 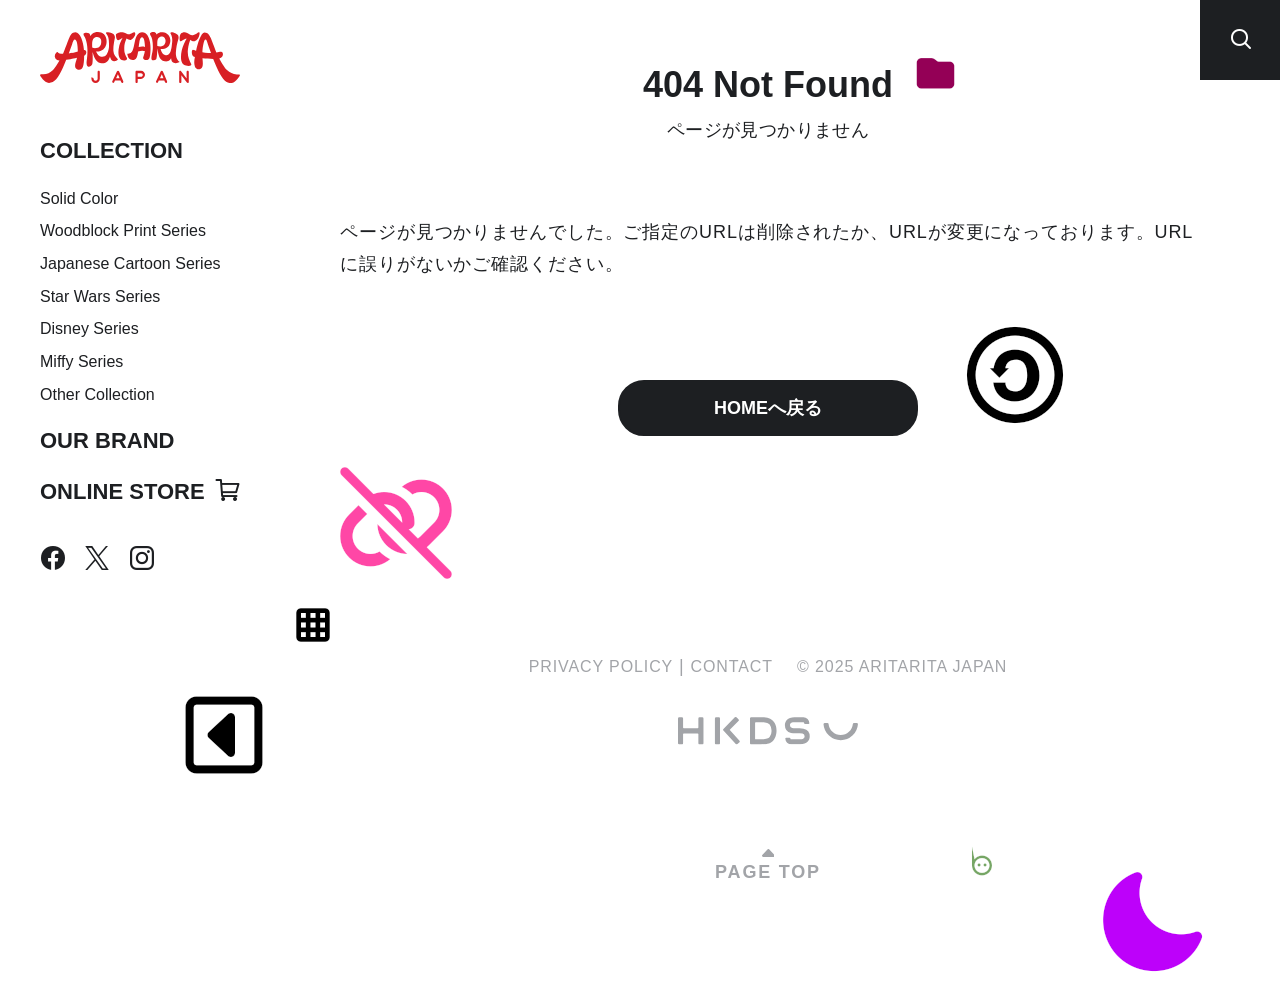 What do you see at coordinates (396, 523) in the screenshot?
I see `unlink or disconnect items` at bounding box center [396, 523].